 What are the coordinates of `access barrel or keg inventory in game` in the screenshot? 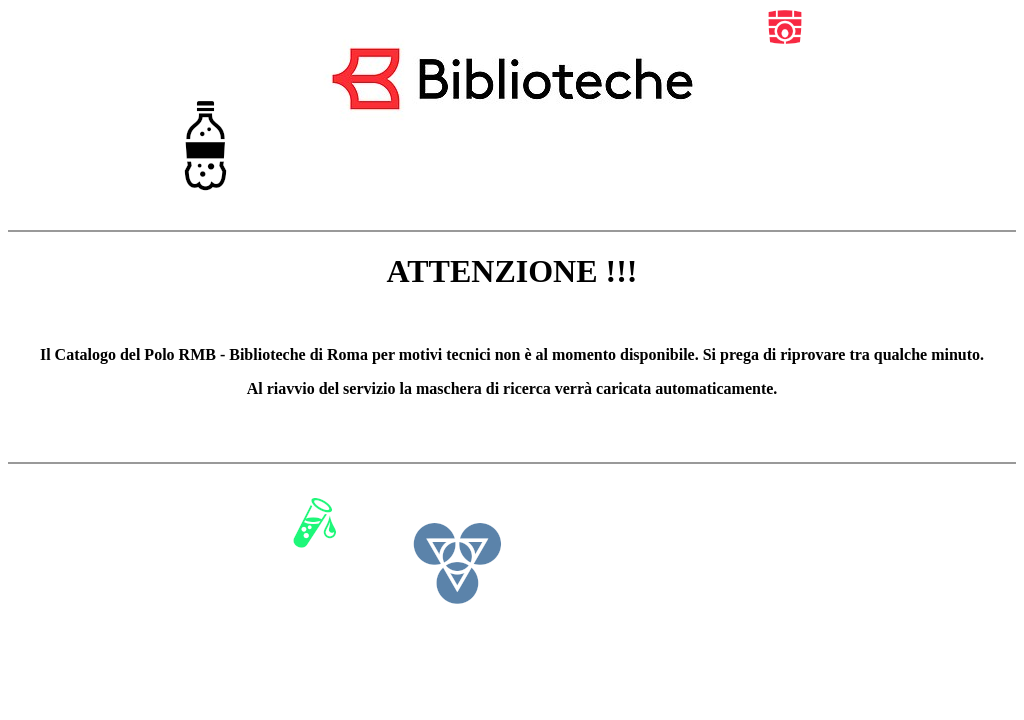 It's located at (785, 27).